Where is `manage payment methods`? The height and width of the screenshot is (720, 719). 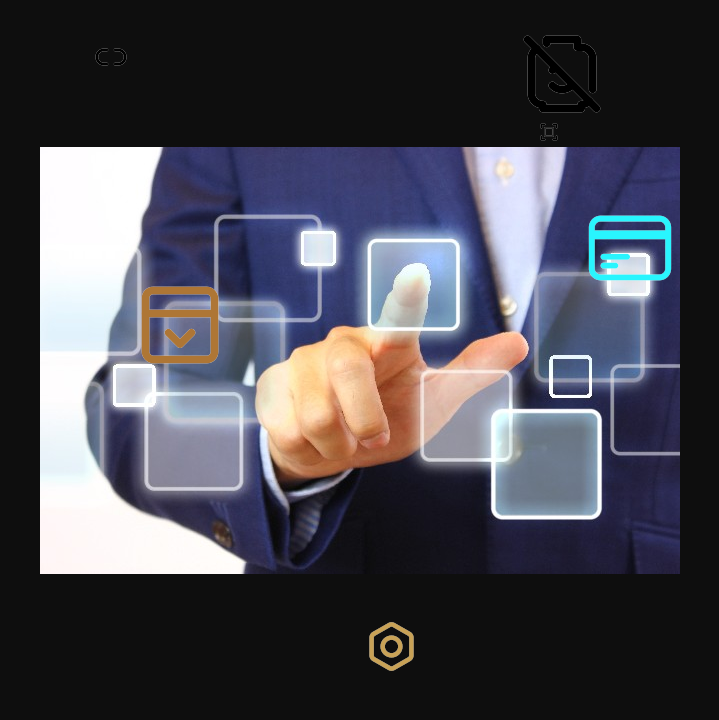
manage payment methods is located at coordinates (630, 248).